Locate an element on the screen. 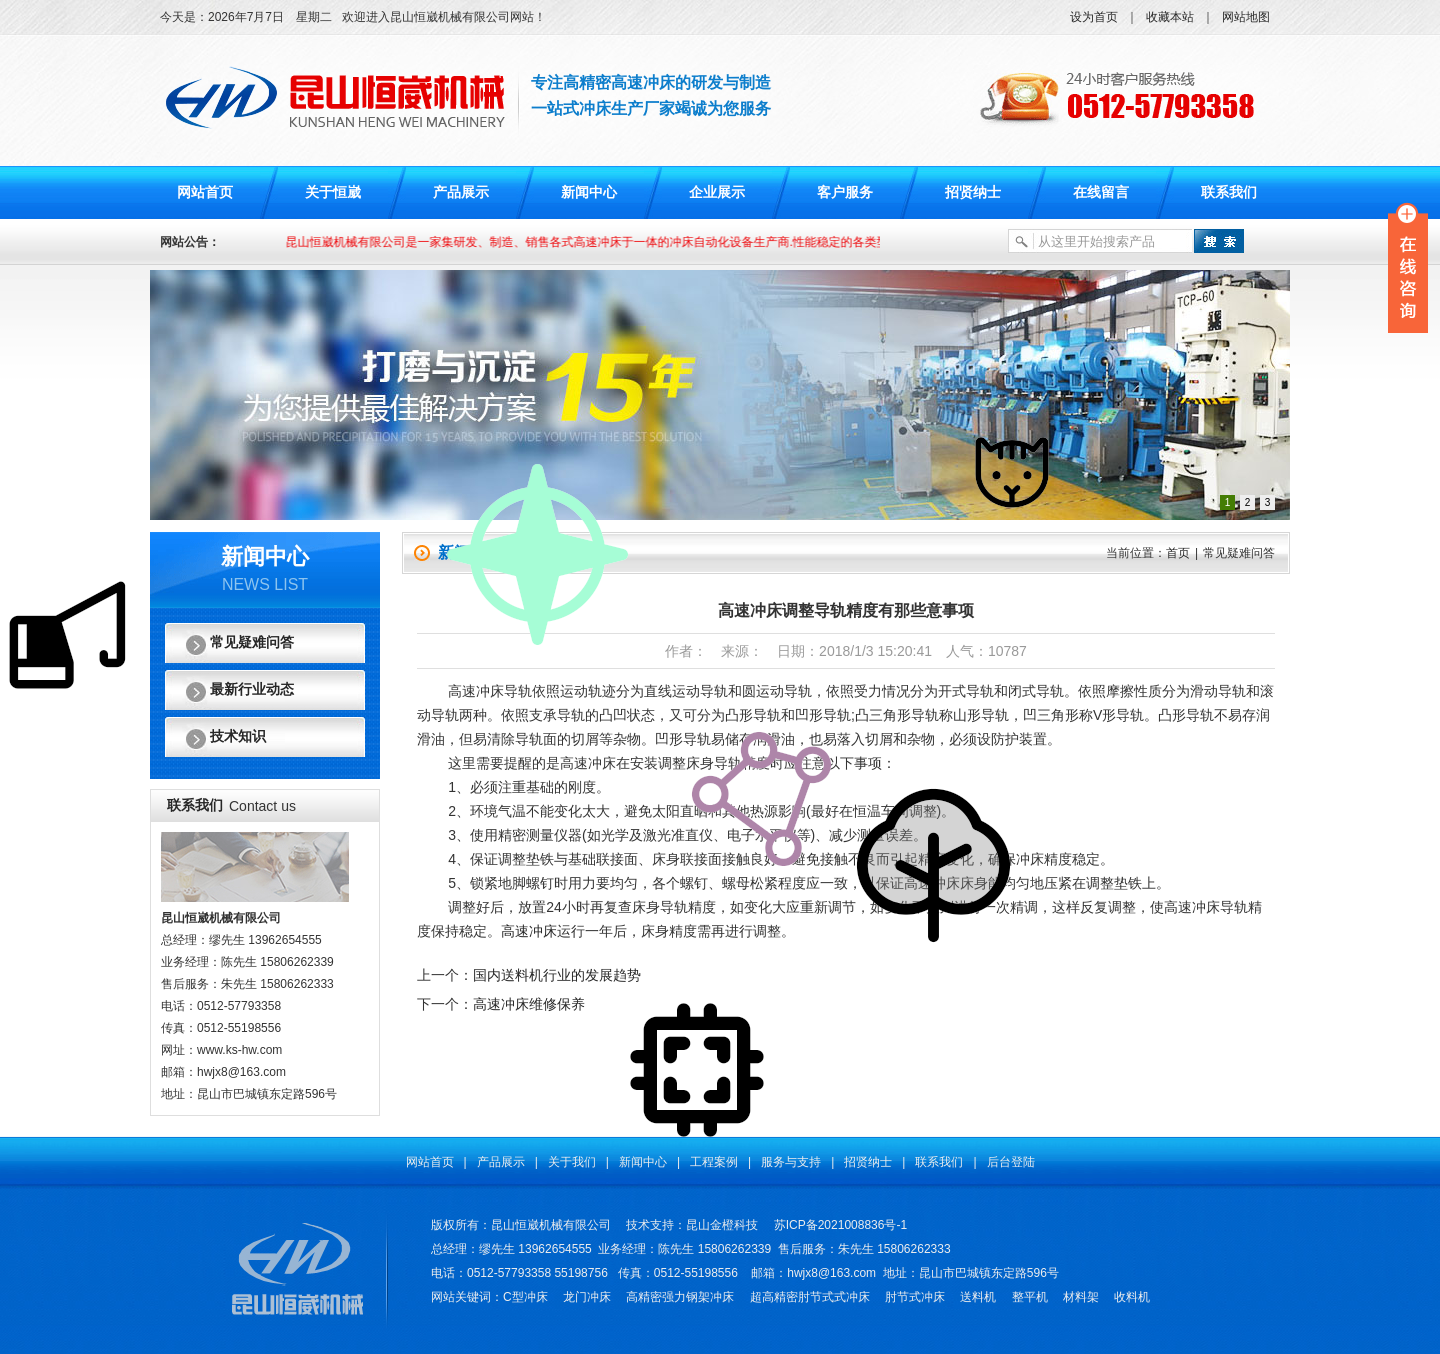  access polygon or shape drawing tool is located at coordinates (764, 799).